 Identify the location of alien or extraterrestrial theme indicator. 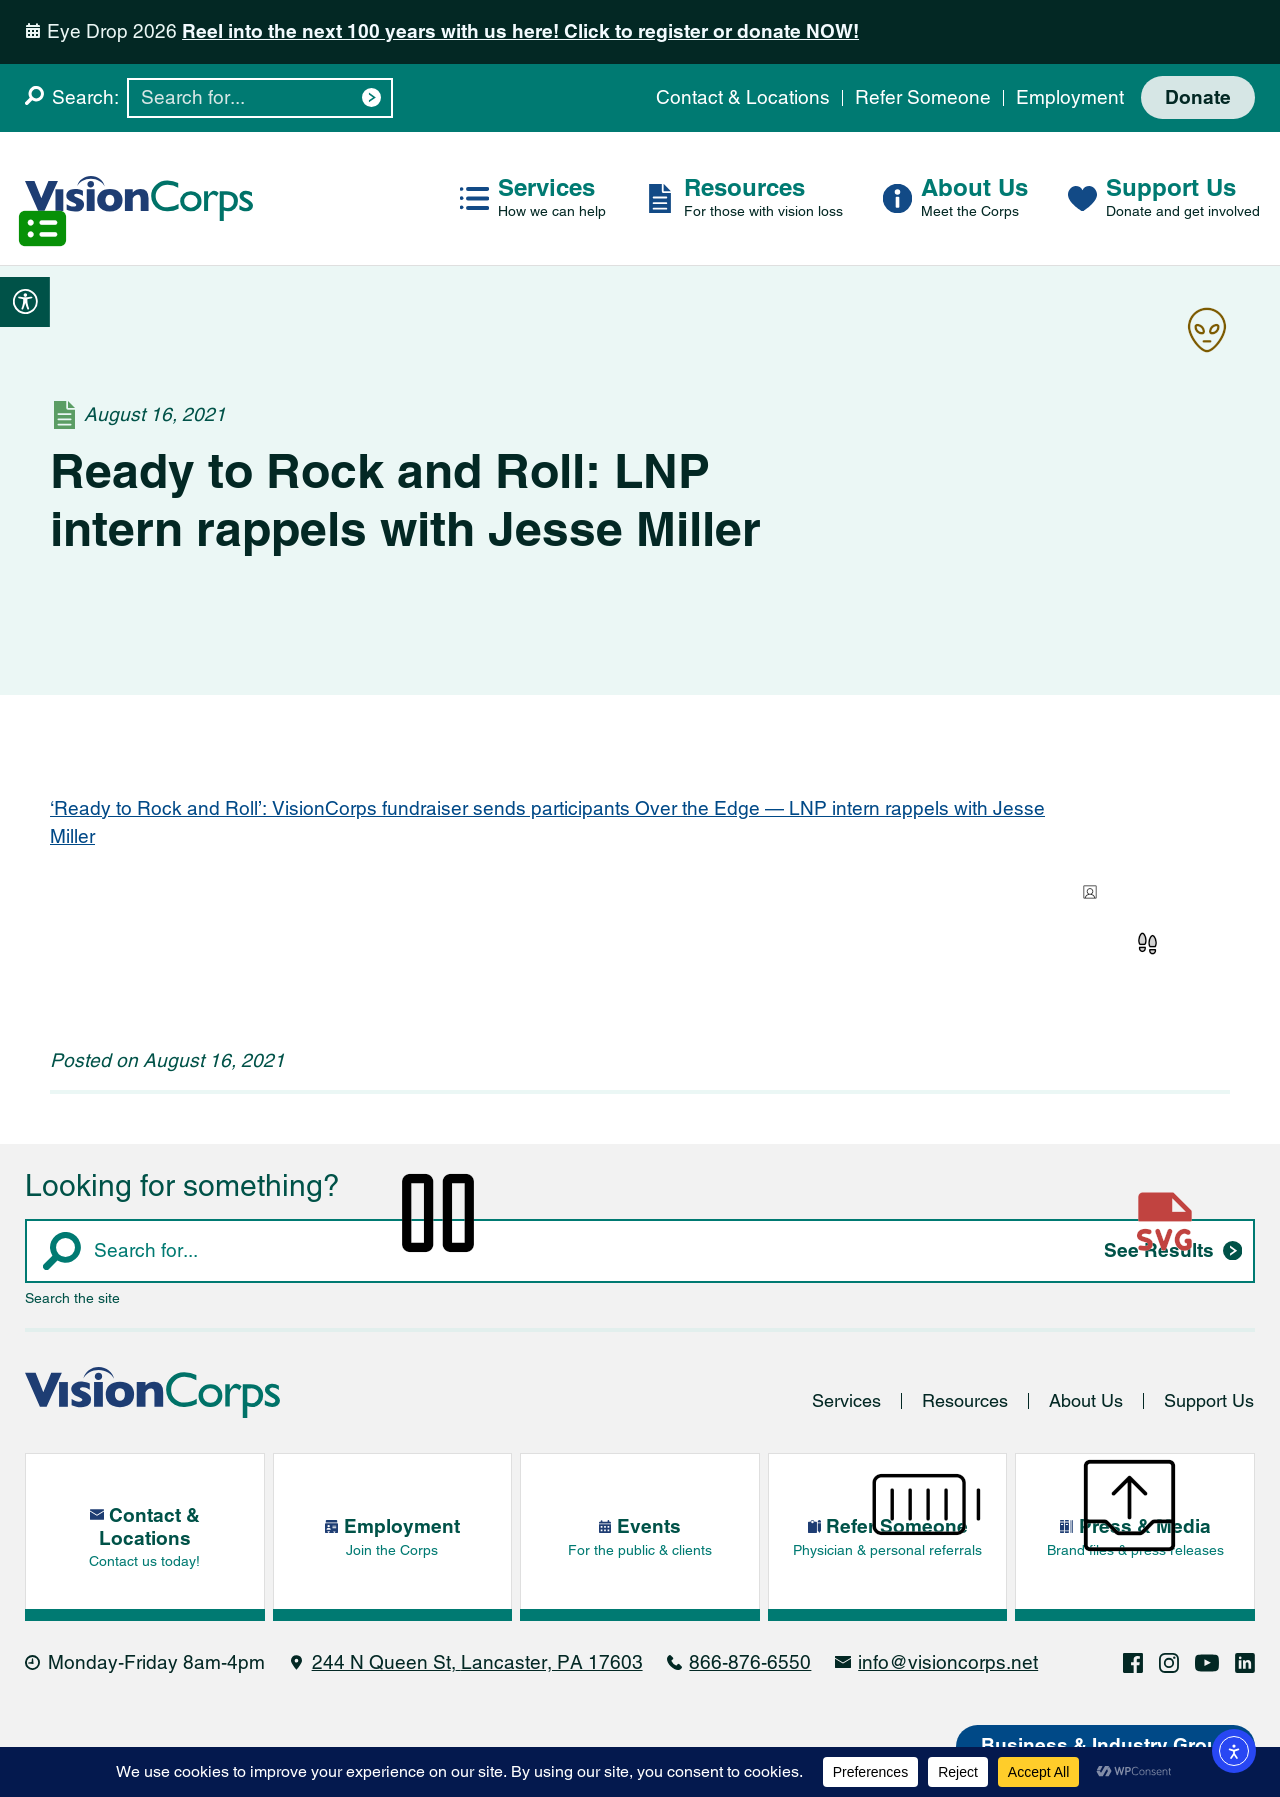
(1207, 330).